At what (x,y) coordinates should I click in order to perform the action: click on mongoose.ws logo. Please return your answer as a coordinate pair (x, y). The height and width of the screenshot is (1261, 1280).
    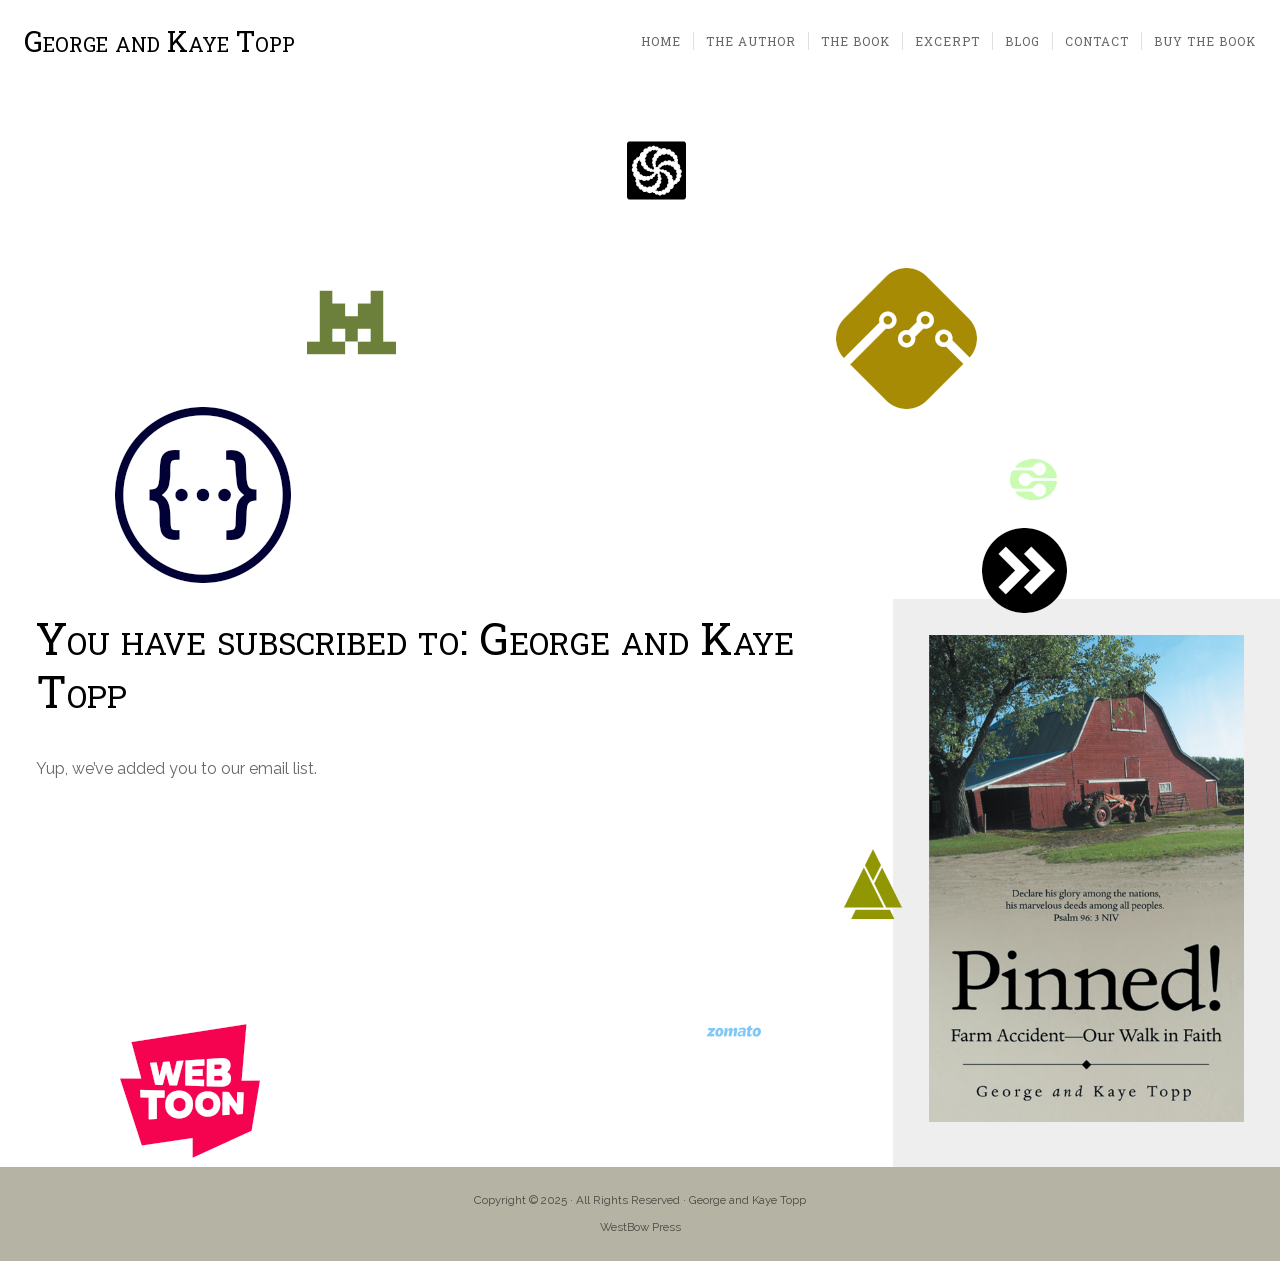
    Looking at the image, I should click on (906, 338).